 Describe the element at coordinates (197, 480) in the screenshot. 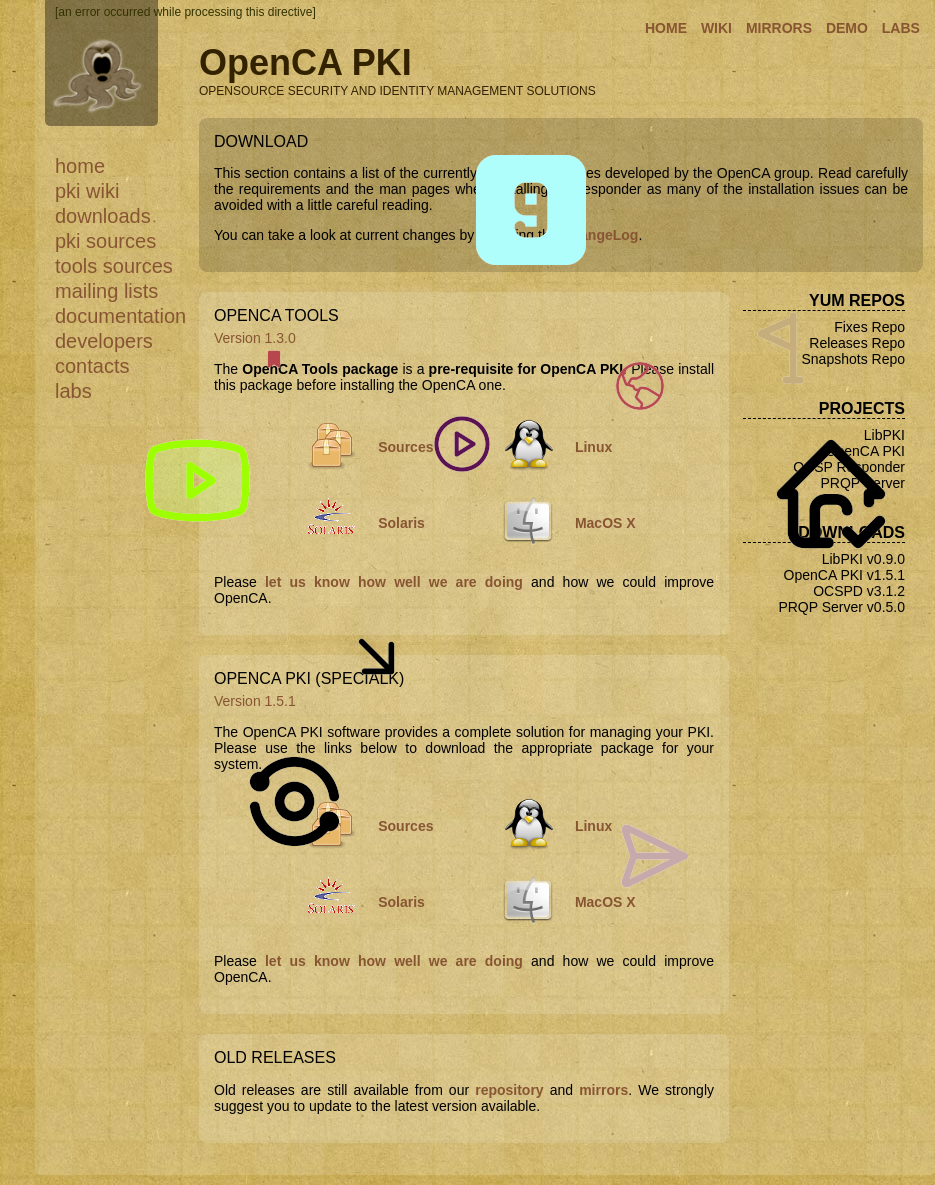

I see `open YouTube app` at that location.